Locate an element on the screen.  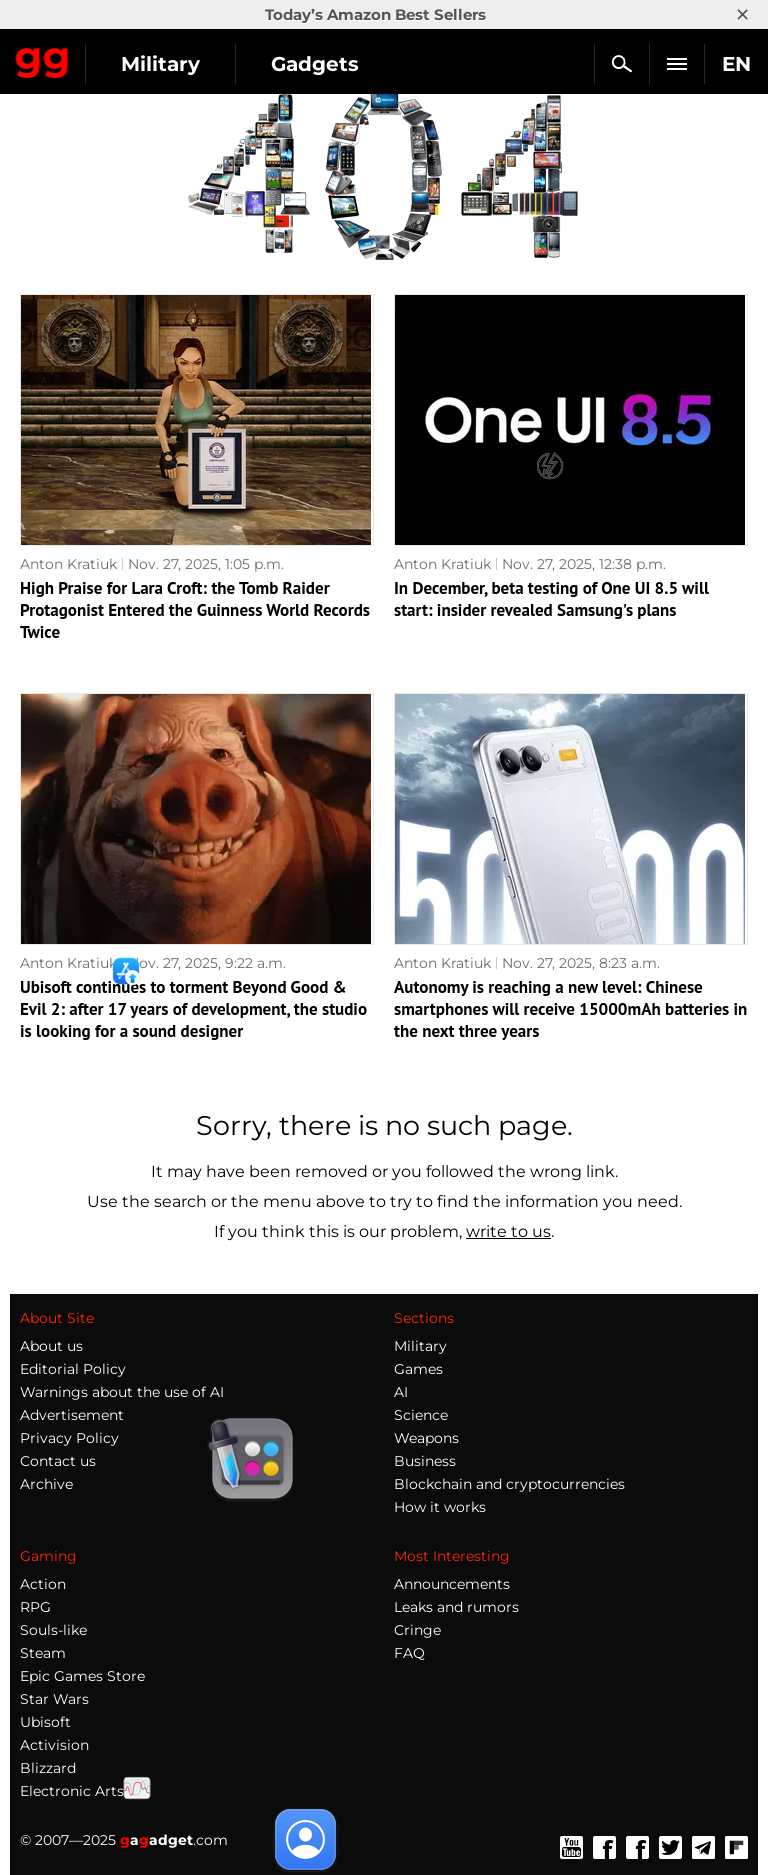
thunderbolt port or connection status is located at coordinates (550, 466).